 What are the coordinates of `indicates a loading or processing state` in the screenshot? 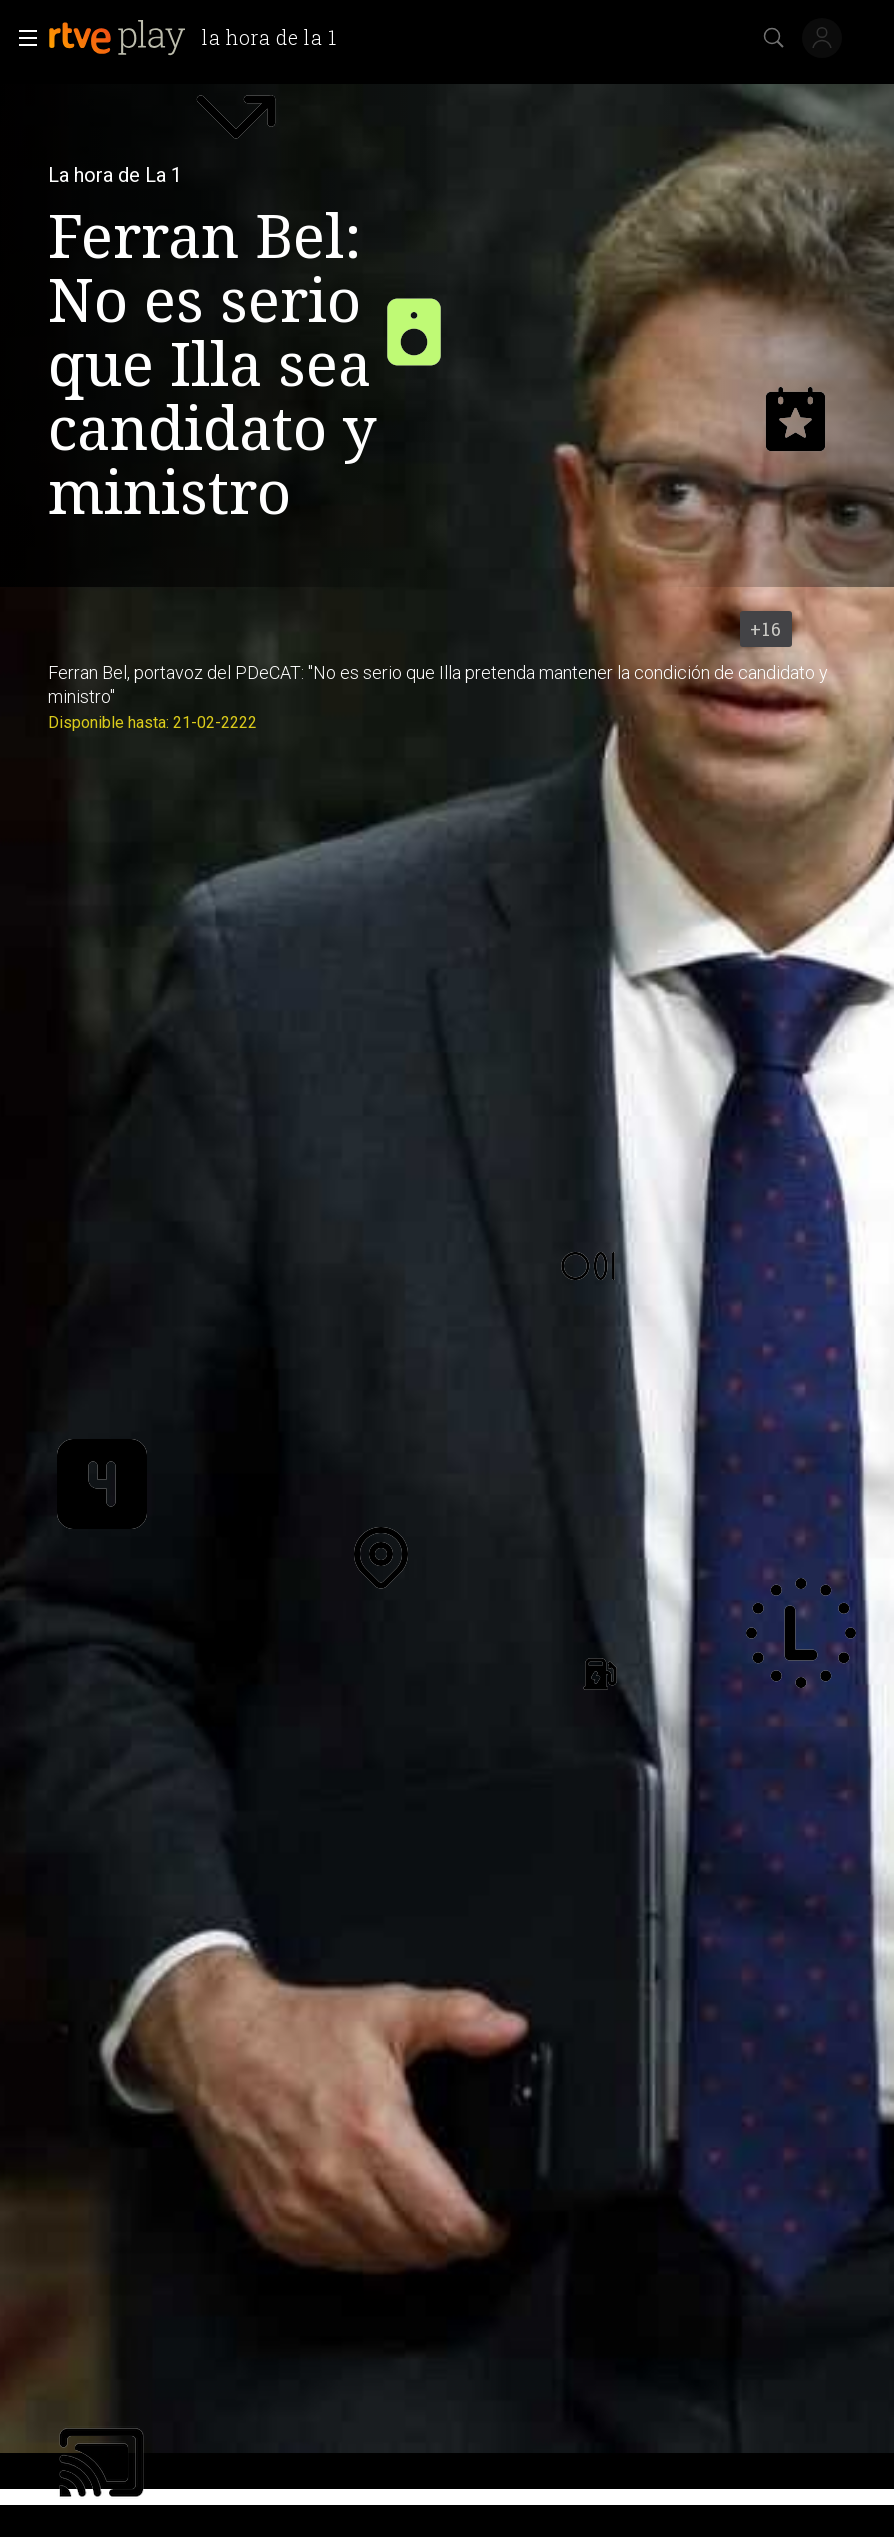 It's located at (801, 1633).